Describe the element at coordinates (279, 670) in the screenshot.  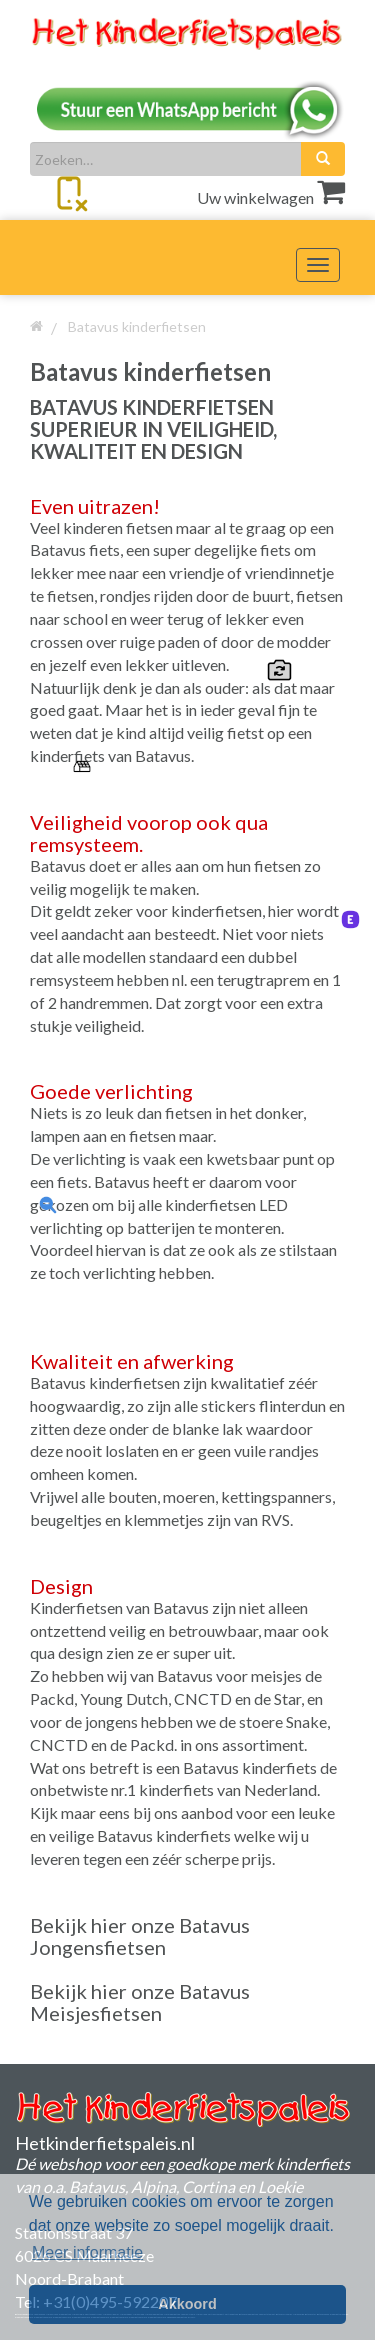
I see `switch between front and rear camera` at that location.